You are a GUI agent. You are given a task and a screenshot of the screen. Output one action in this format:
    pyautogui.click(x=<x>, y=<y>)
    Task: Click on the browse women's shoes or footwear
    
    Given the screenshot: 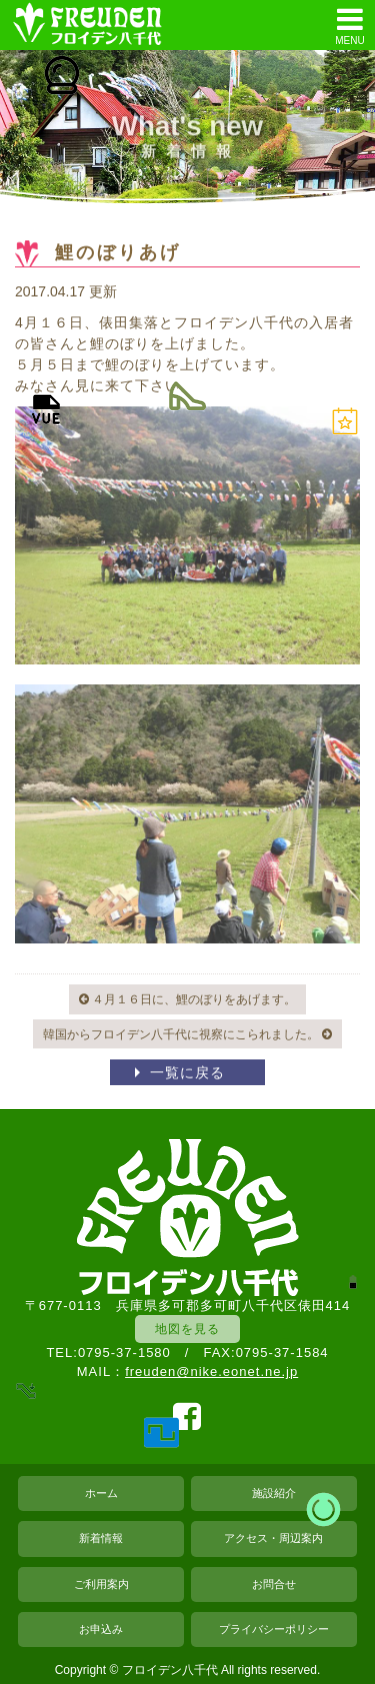 What is the action you would take?
    pyautogui.click(x=186, y=397)
    